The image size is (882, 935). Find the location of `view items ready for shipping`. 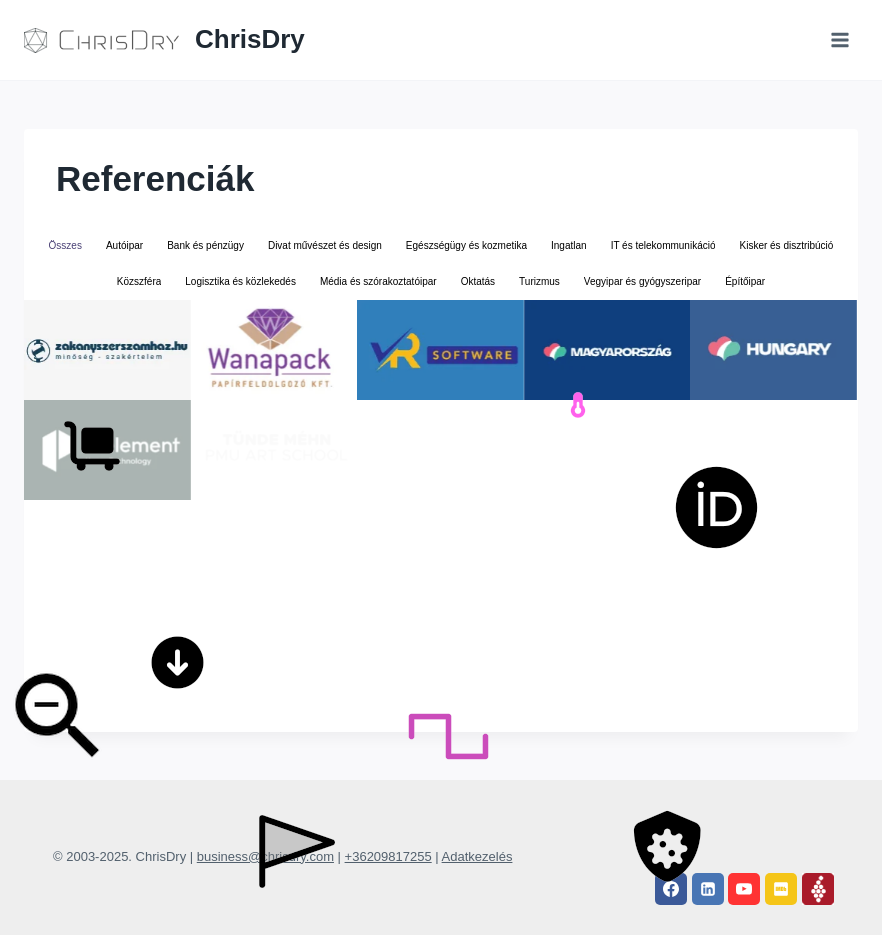

view items ready for shipping is located at coordinates (92, 446).